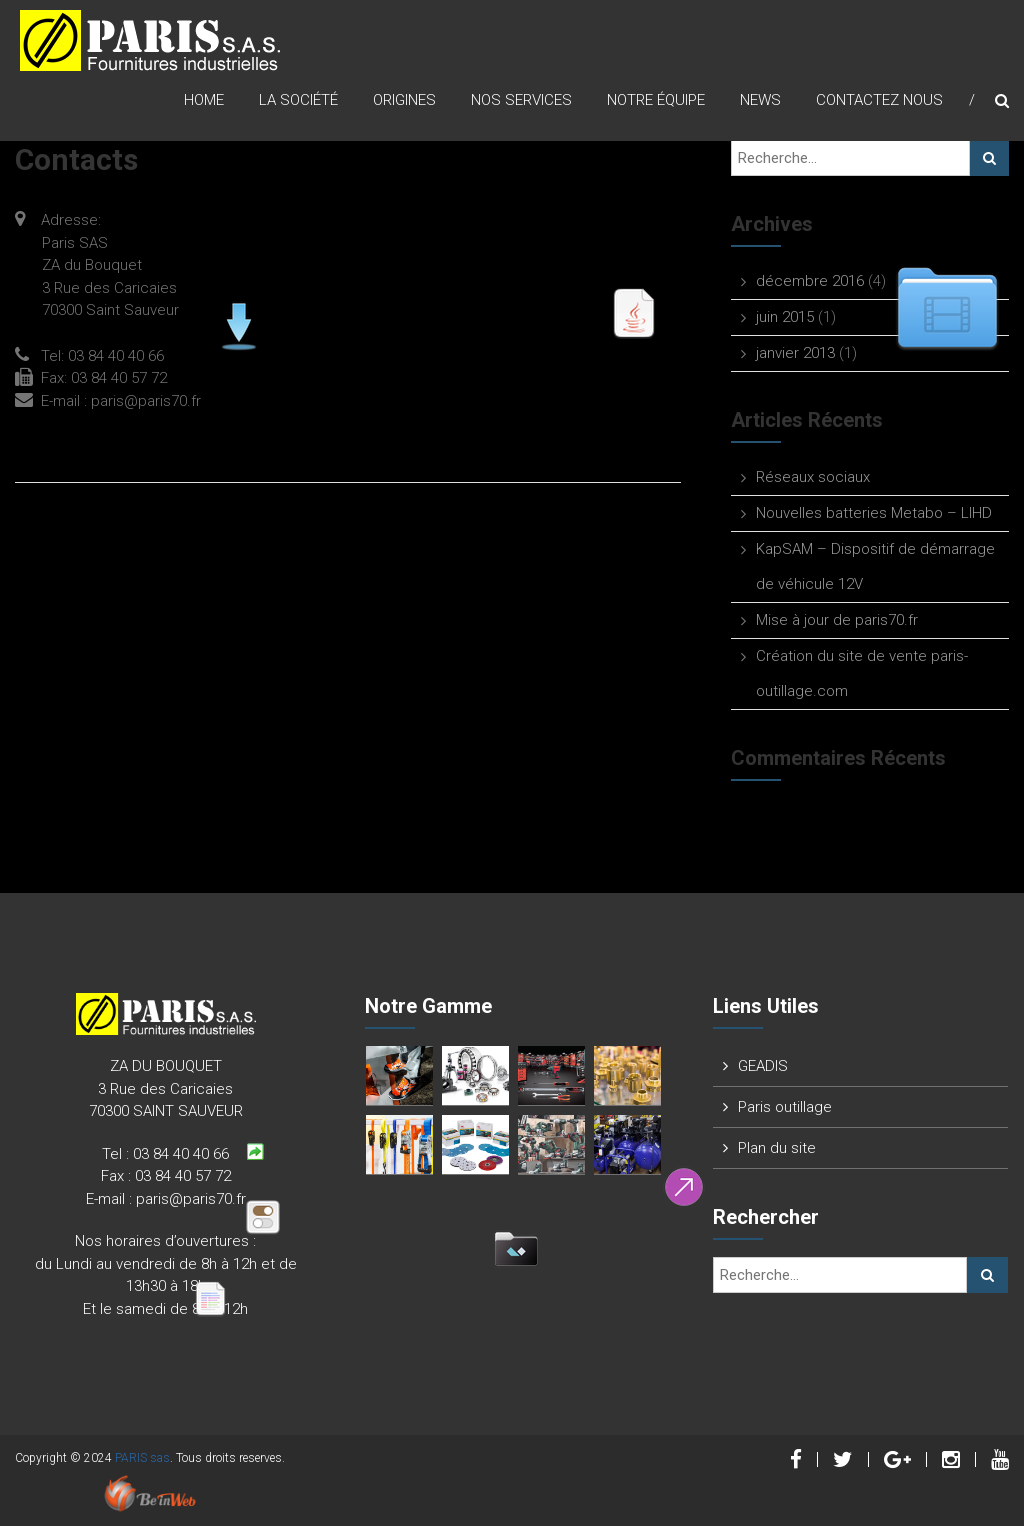 This screenshot has width=1024, height=1526. What do you see at coordinates (268, 1139) in the screenshot?
I see `indicates a shared file or folder` at bounding box center [268, 1139].